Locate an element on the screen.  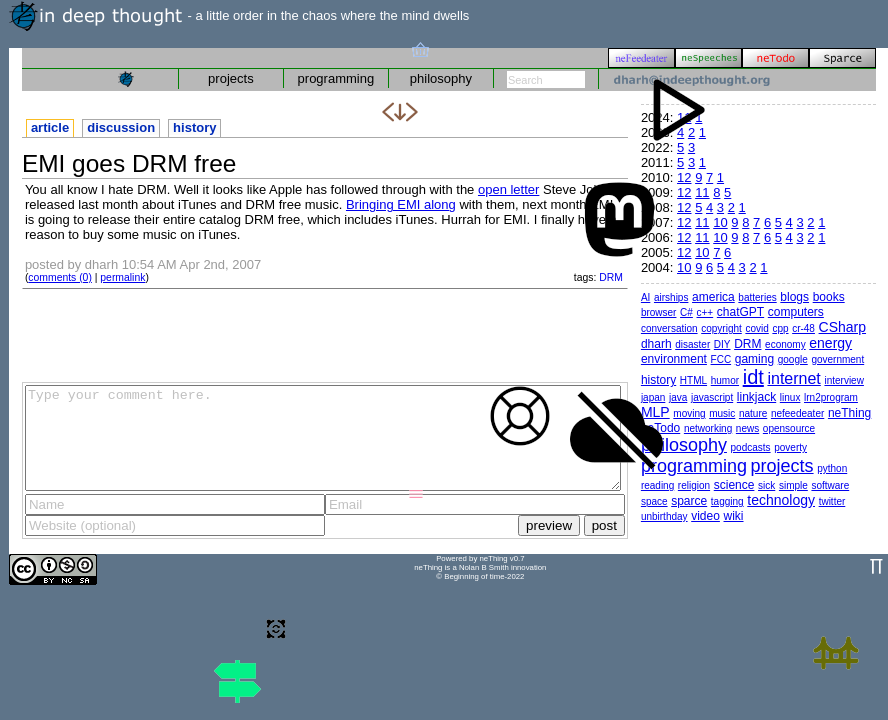
open navigation menu is located at coordinates (416, 494).